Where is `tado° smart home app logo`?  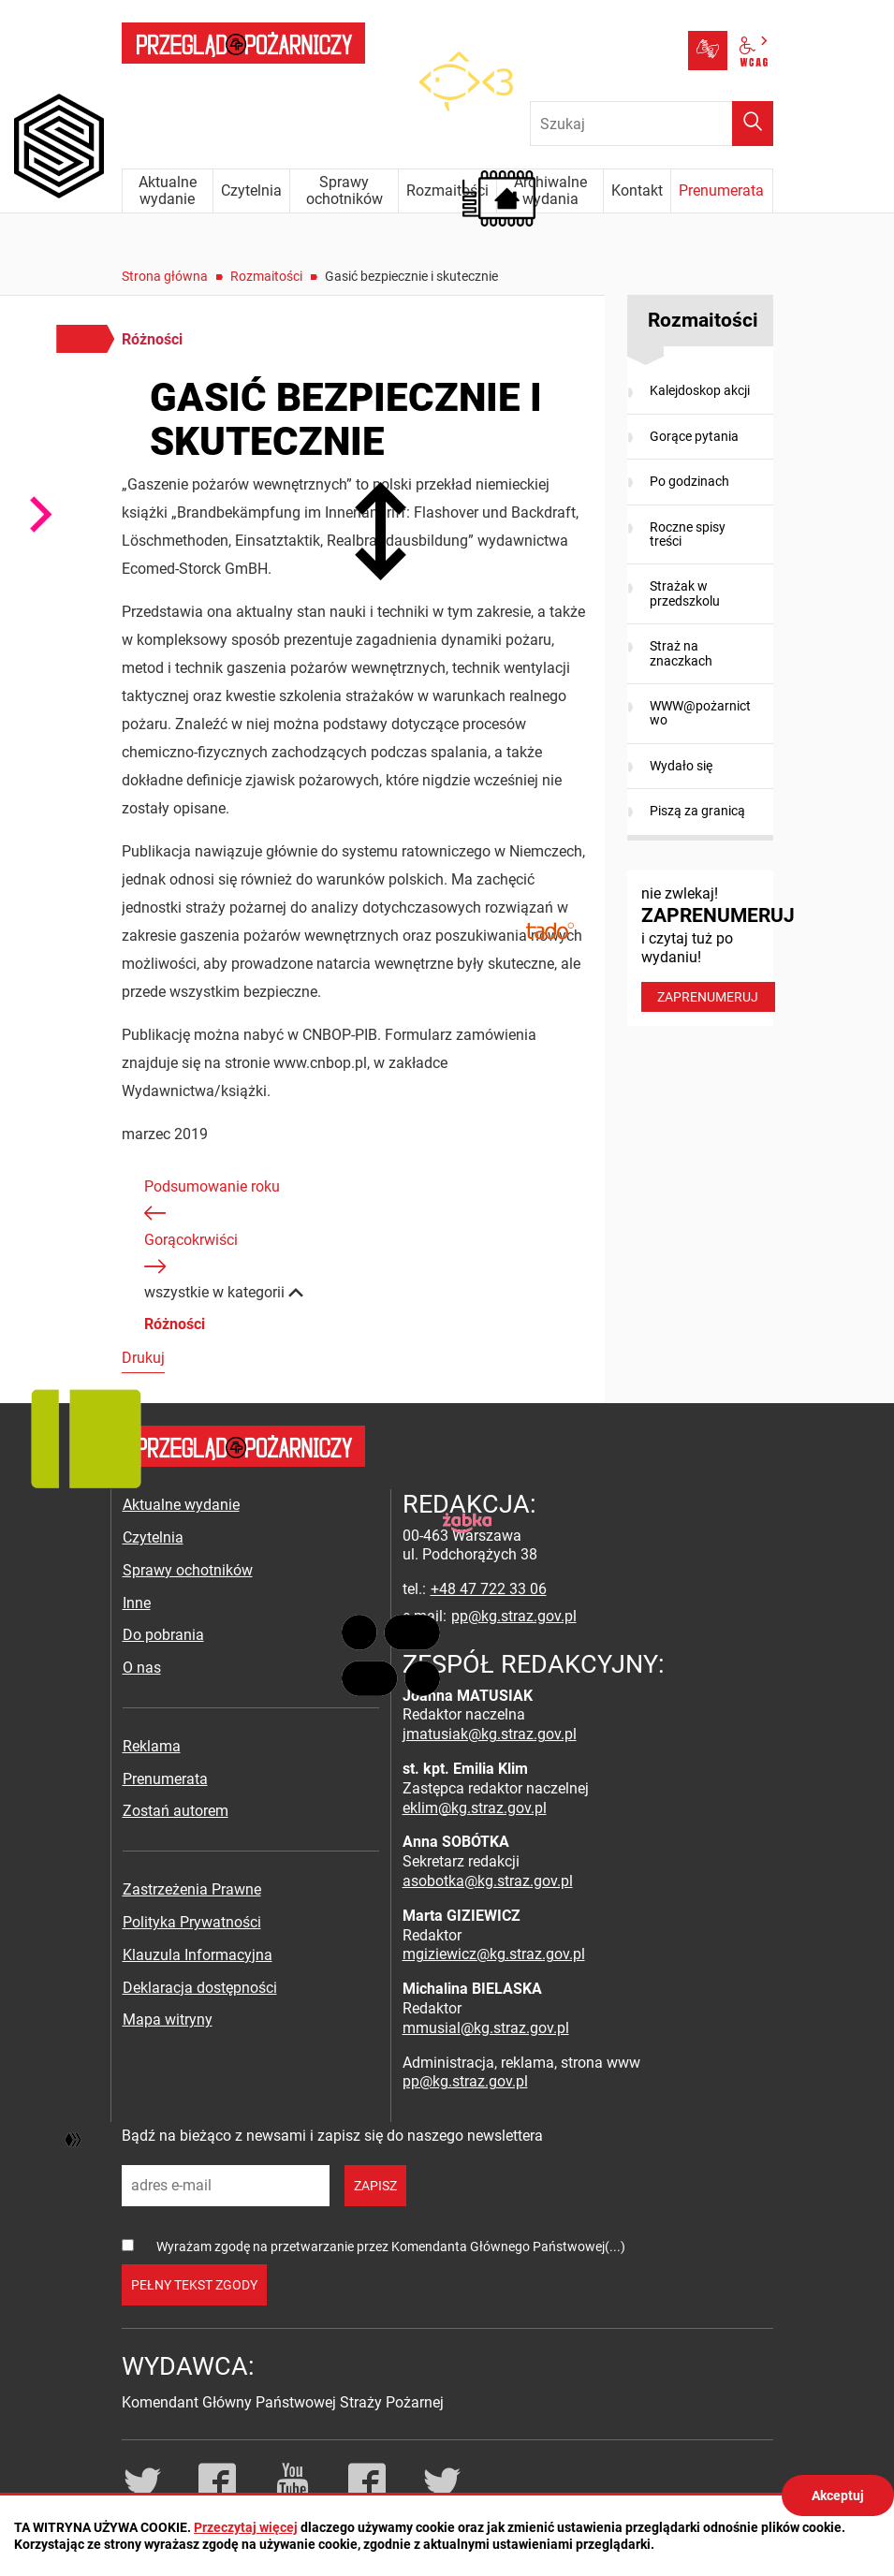 tado° smart home app logo is located at coordinates (550, 930).